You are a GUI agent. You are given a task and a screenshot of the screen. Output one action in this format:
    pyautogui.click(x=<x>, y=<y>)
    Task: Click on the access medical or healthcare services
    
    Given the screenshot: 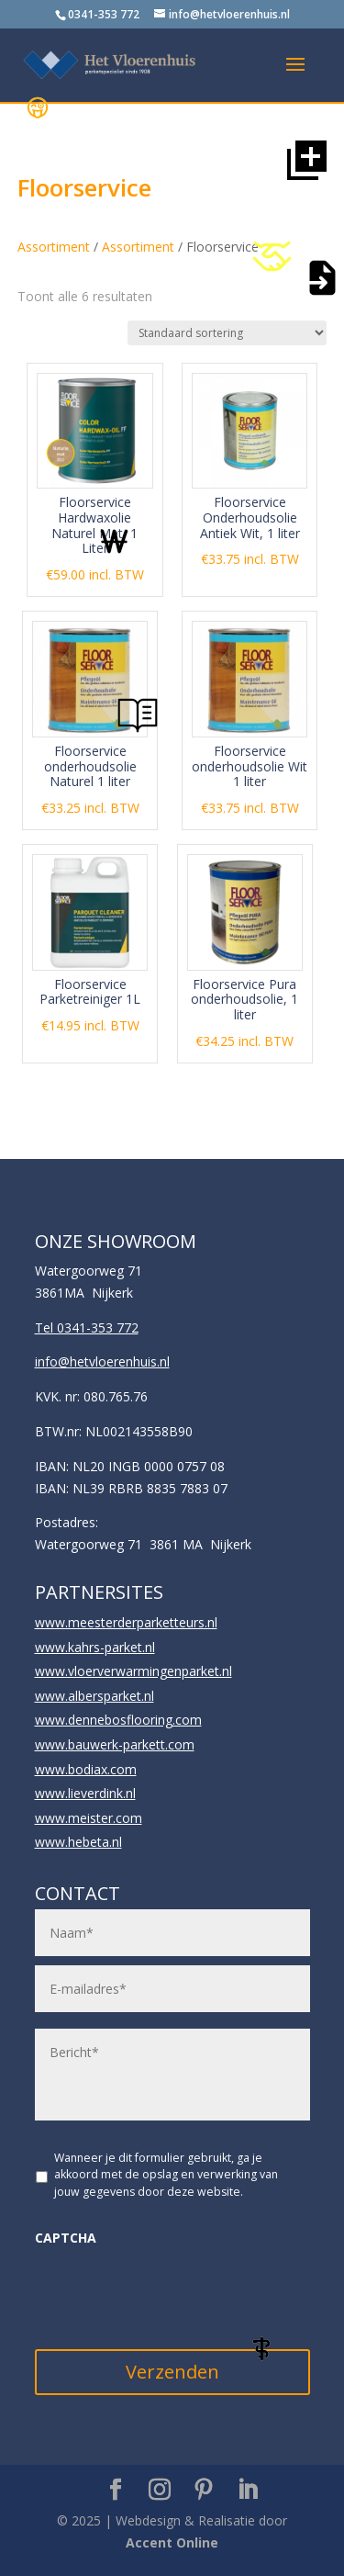 What is the action you would take?
    pyautogui.click(x=261, y=2348)
    